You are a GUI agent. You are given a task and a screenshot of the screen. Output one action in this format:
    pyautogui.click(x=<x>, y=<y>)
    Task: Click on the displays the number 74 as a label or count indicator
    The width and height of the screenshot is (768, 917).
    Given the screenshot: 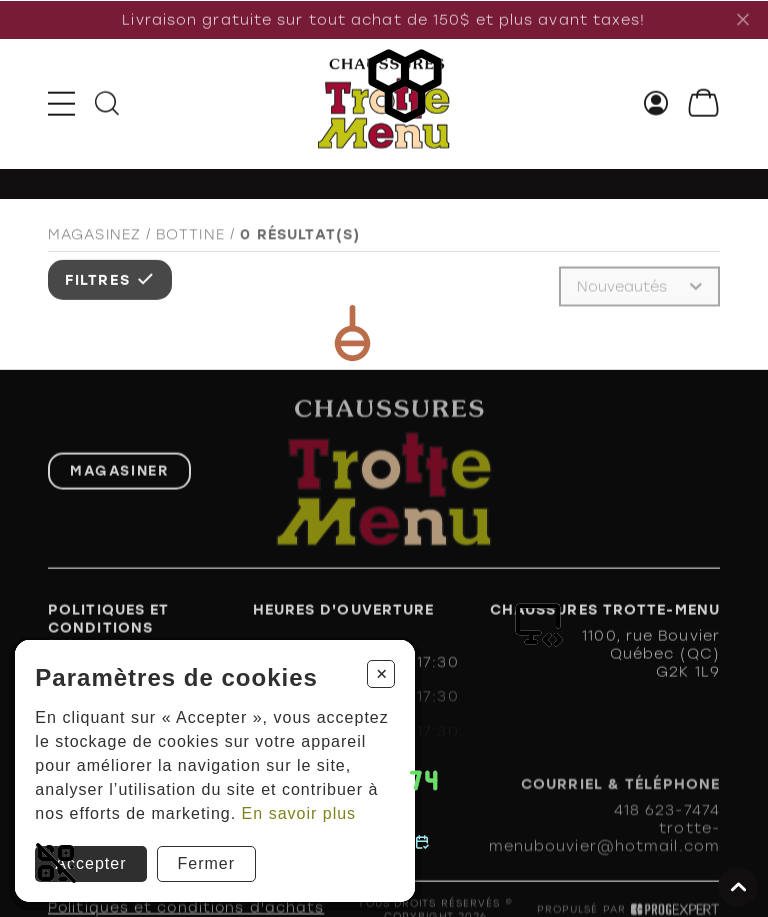 What is the action you would take?
    pyautogui.click(x=423, y=780)
    